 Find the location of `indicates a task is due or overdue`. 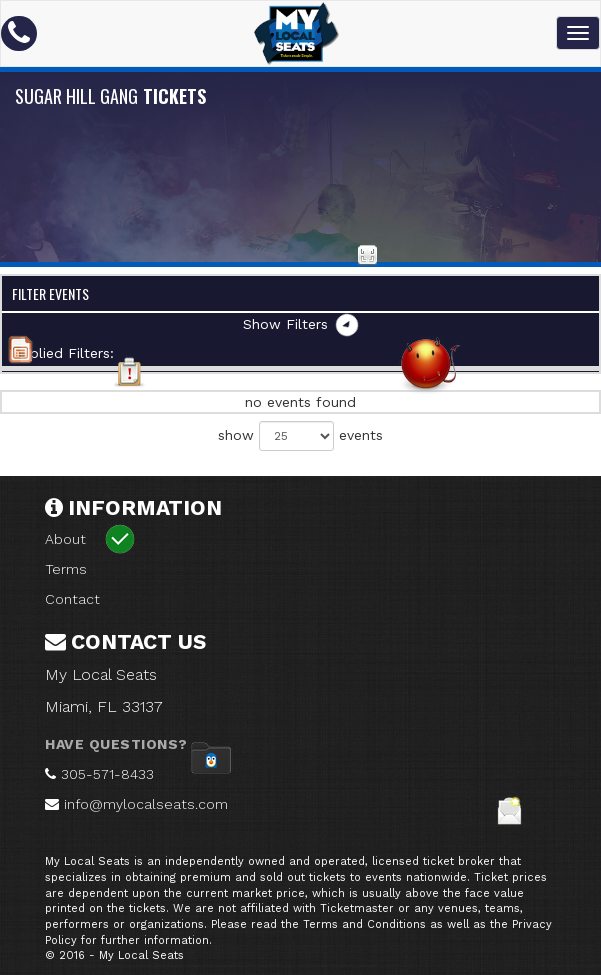

indicates a task is due or overdue is located at coordinates (129, 372).